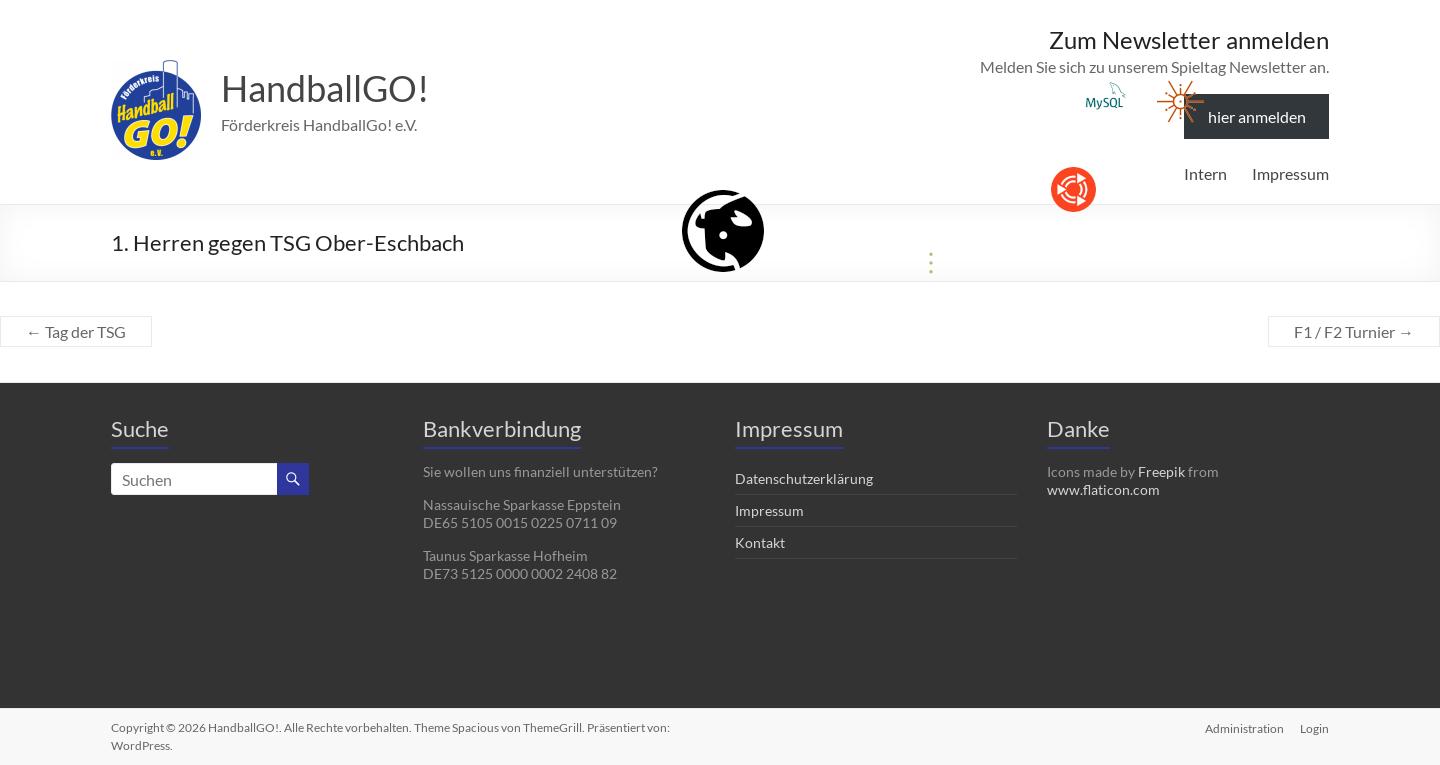 The image size is (1440, 765). What do you see at coordinates (1106, 96) in the screenshot?
I see `MySQL database service or connection` at bounding box center [1106, 96].